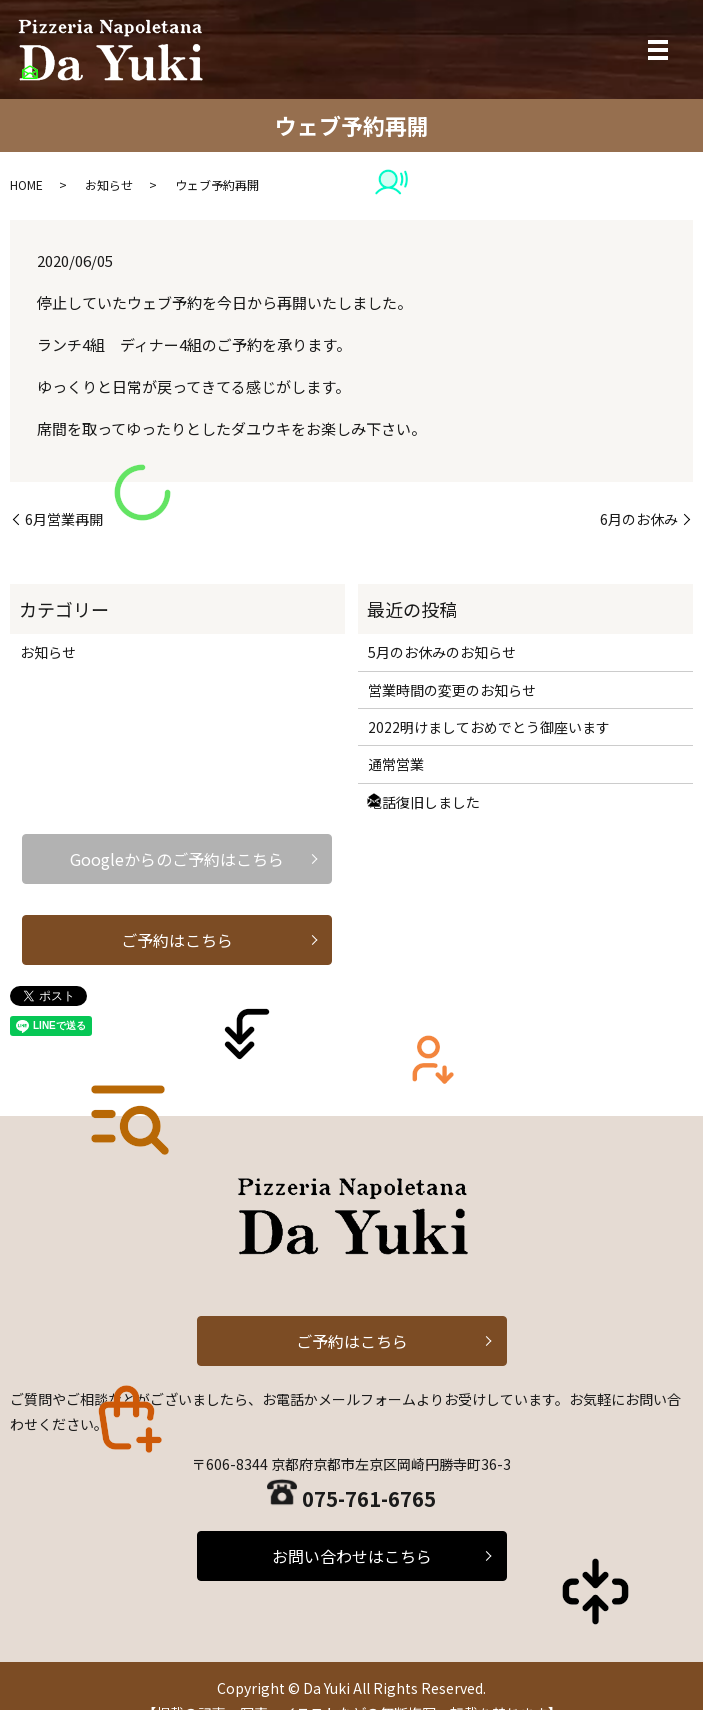 The width and height of the screenshot is (703, 1710). Describe the element at coordinates (142, 492) in the screenshot. I see `loading content in progress` at that location.